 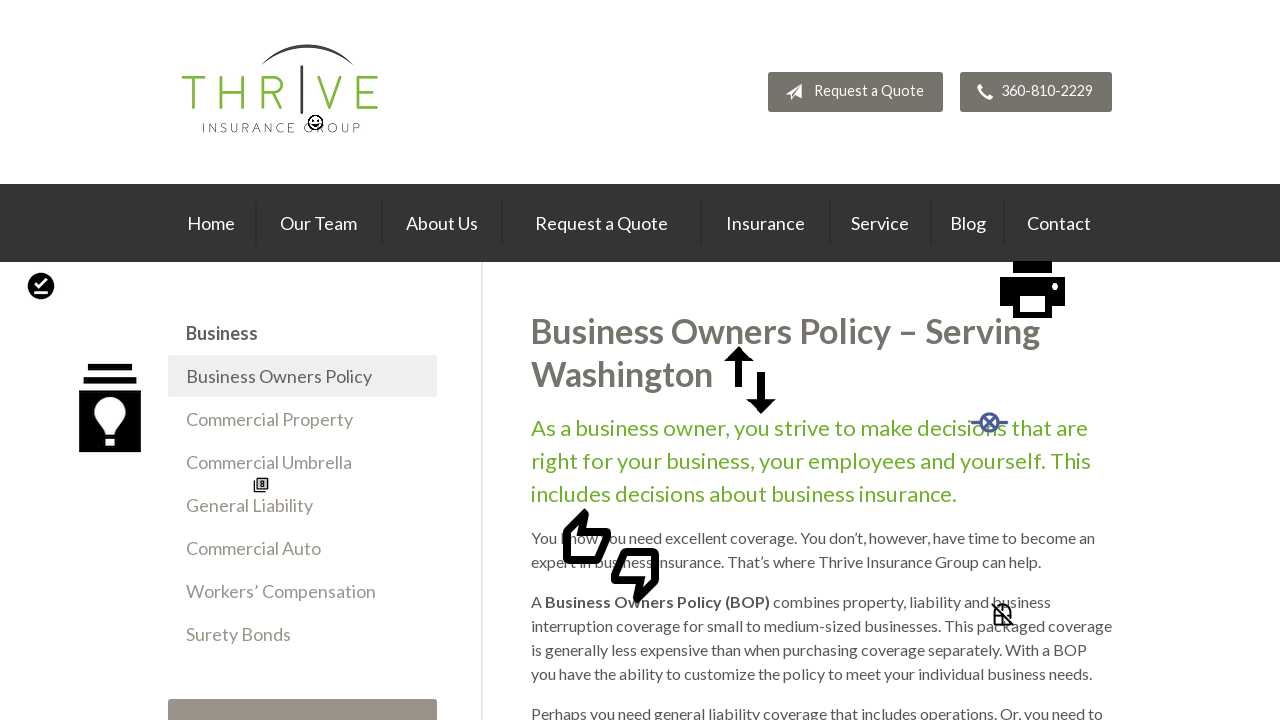 I want to click on rate or provide feedback, so click(x=611, y=556).